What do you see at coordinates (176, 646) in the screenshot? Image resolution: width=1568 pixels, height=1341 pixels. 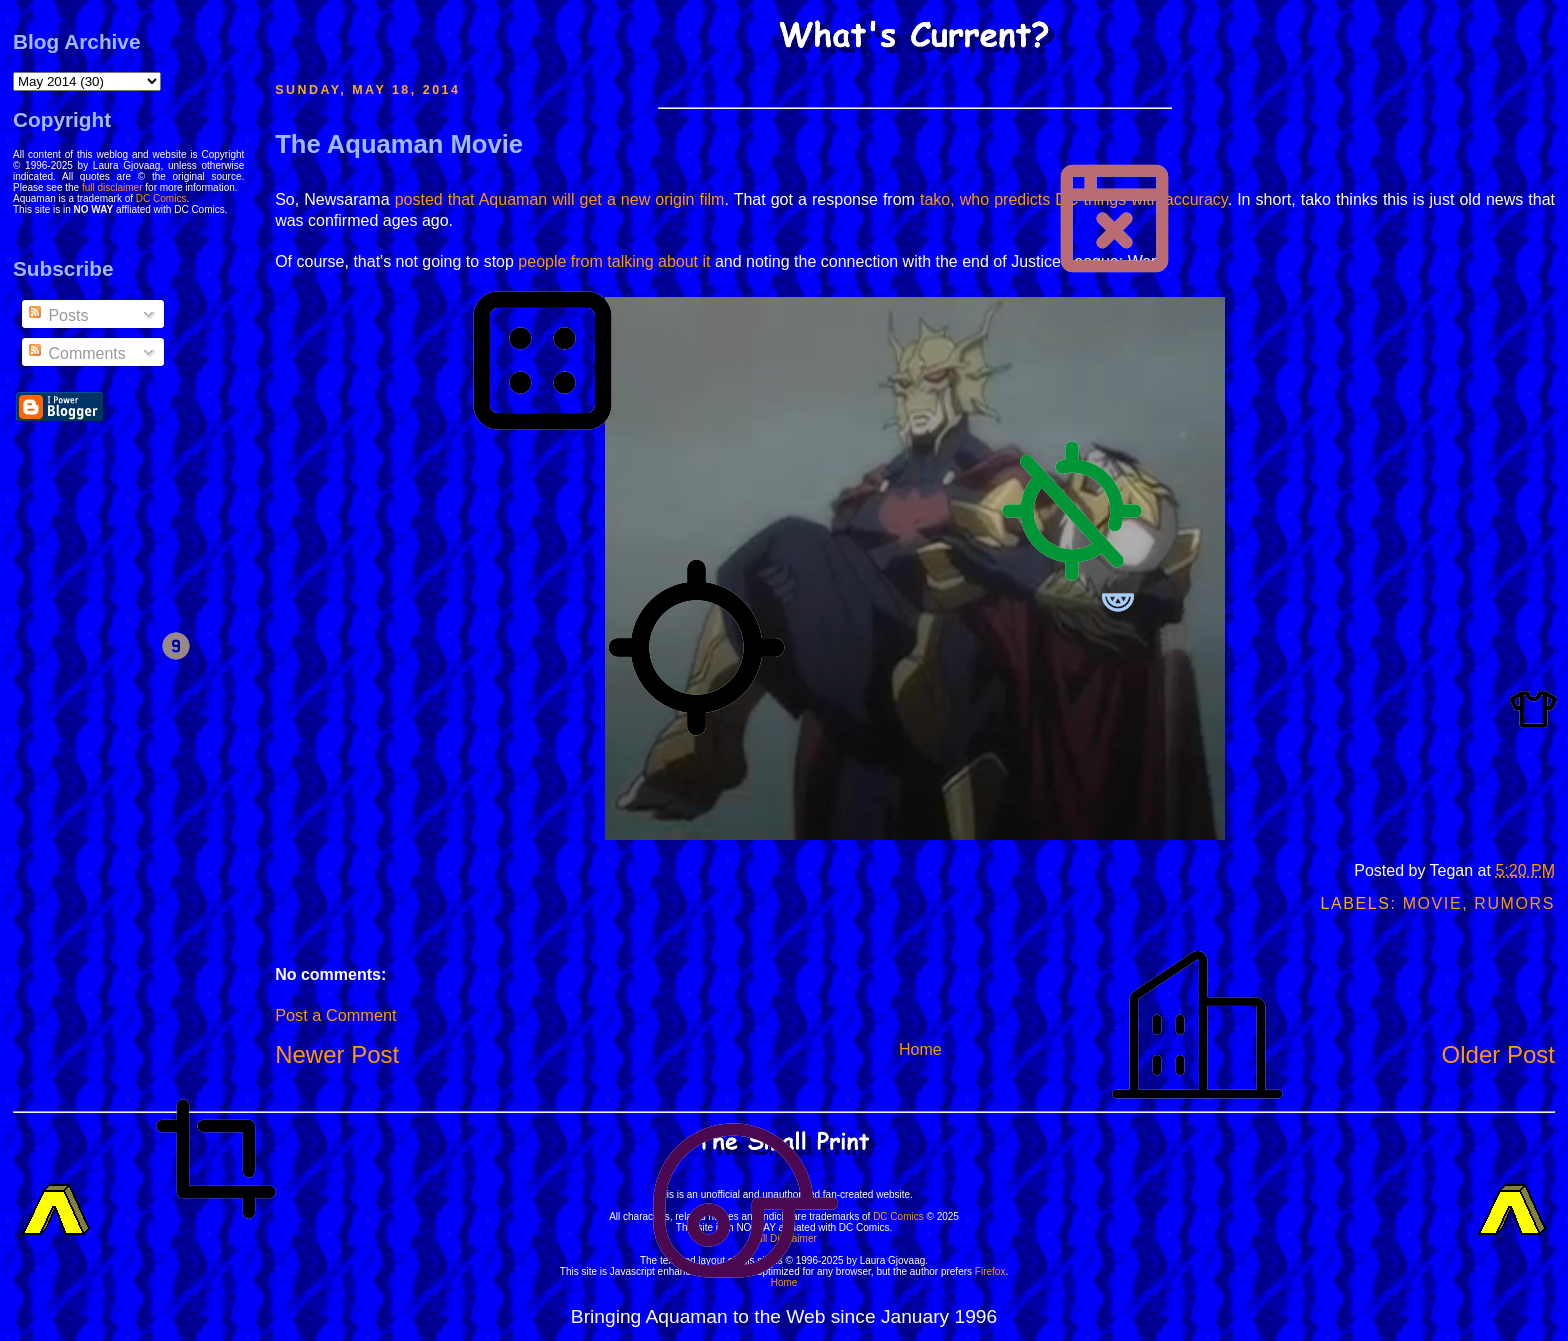 I see `indicates item number 9 in a numbered list or sequence` at bounding box center [176, 646].